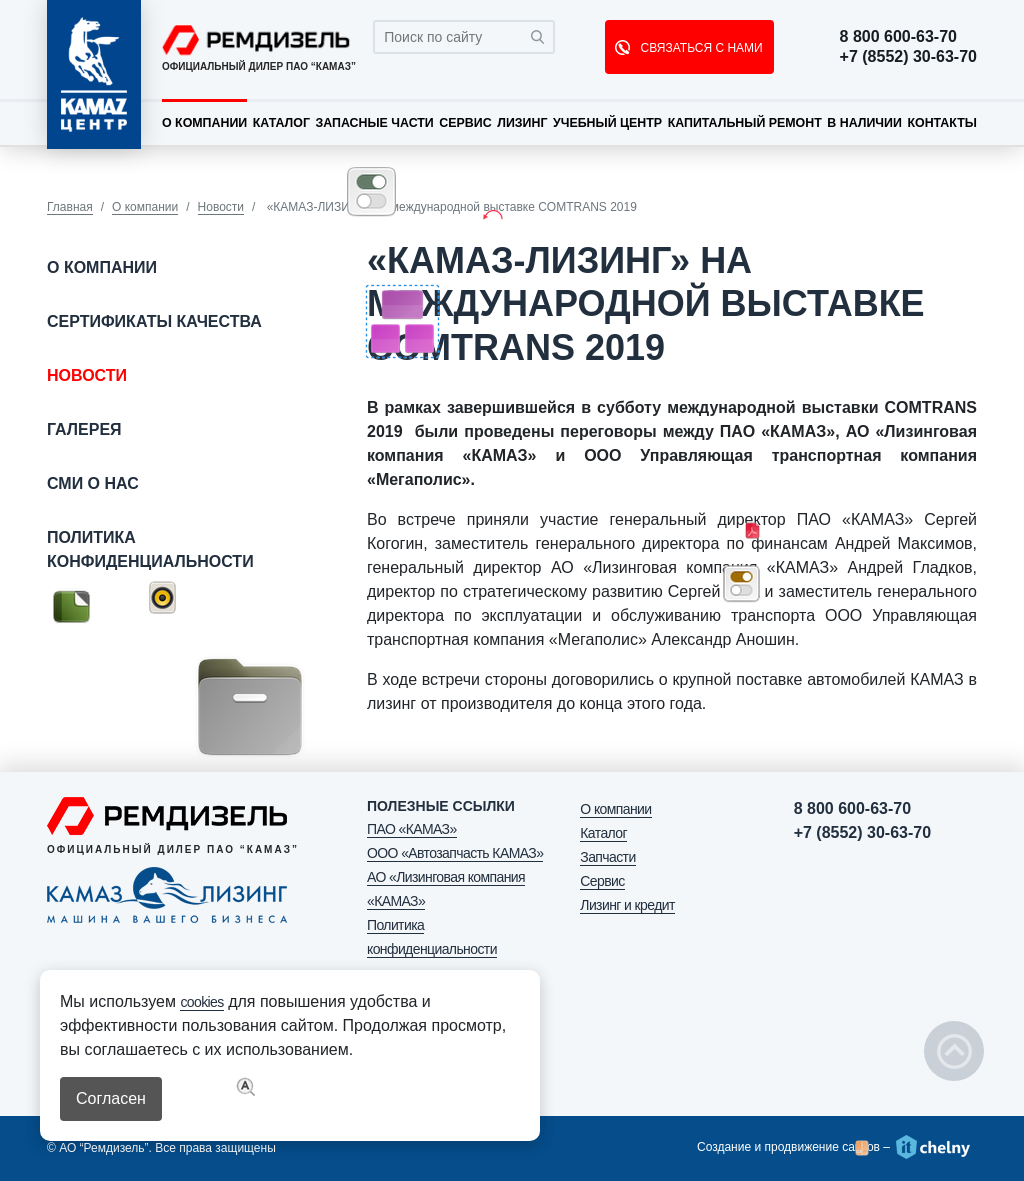 Image resolution: width=1024 pixels, height=1181 pixels. What do you see at coordinates (162, 597) in the screenshot?
I see `open Rhythmbox music player` at bounding box center [162, 597].